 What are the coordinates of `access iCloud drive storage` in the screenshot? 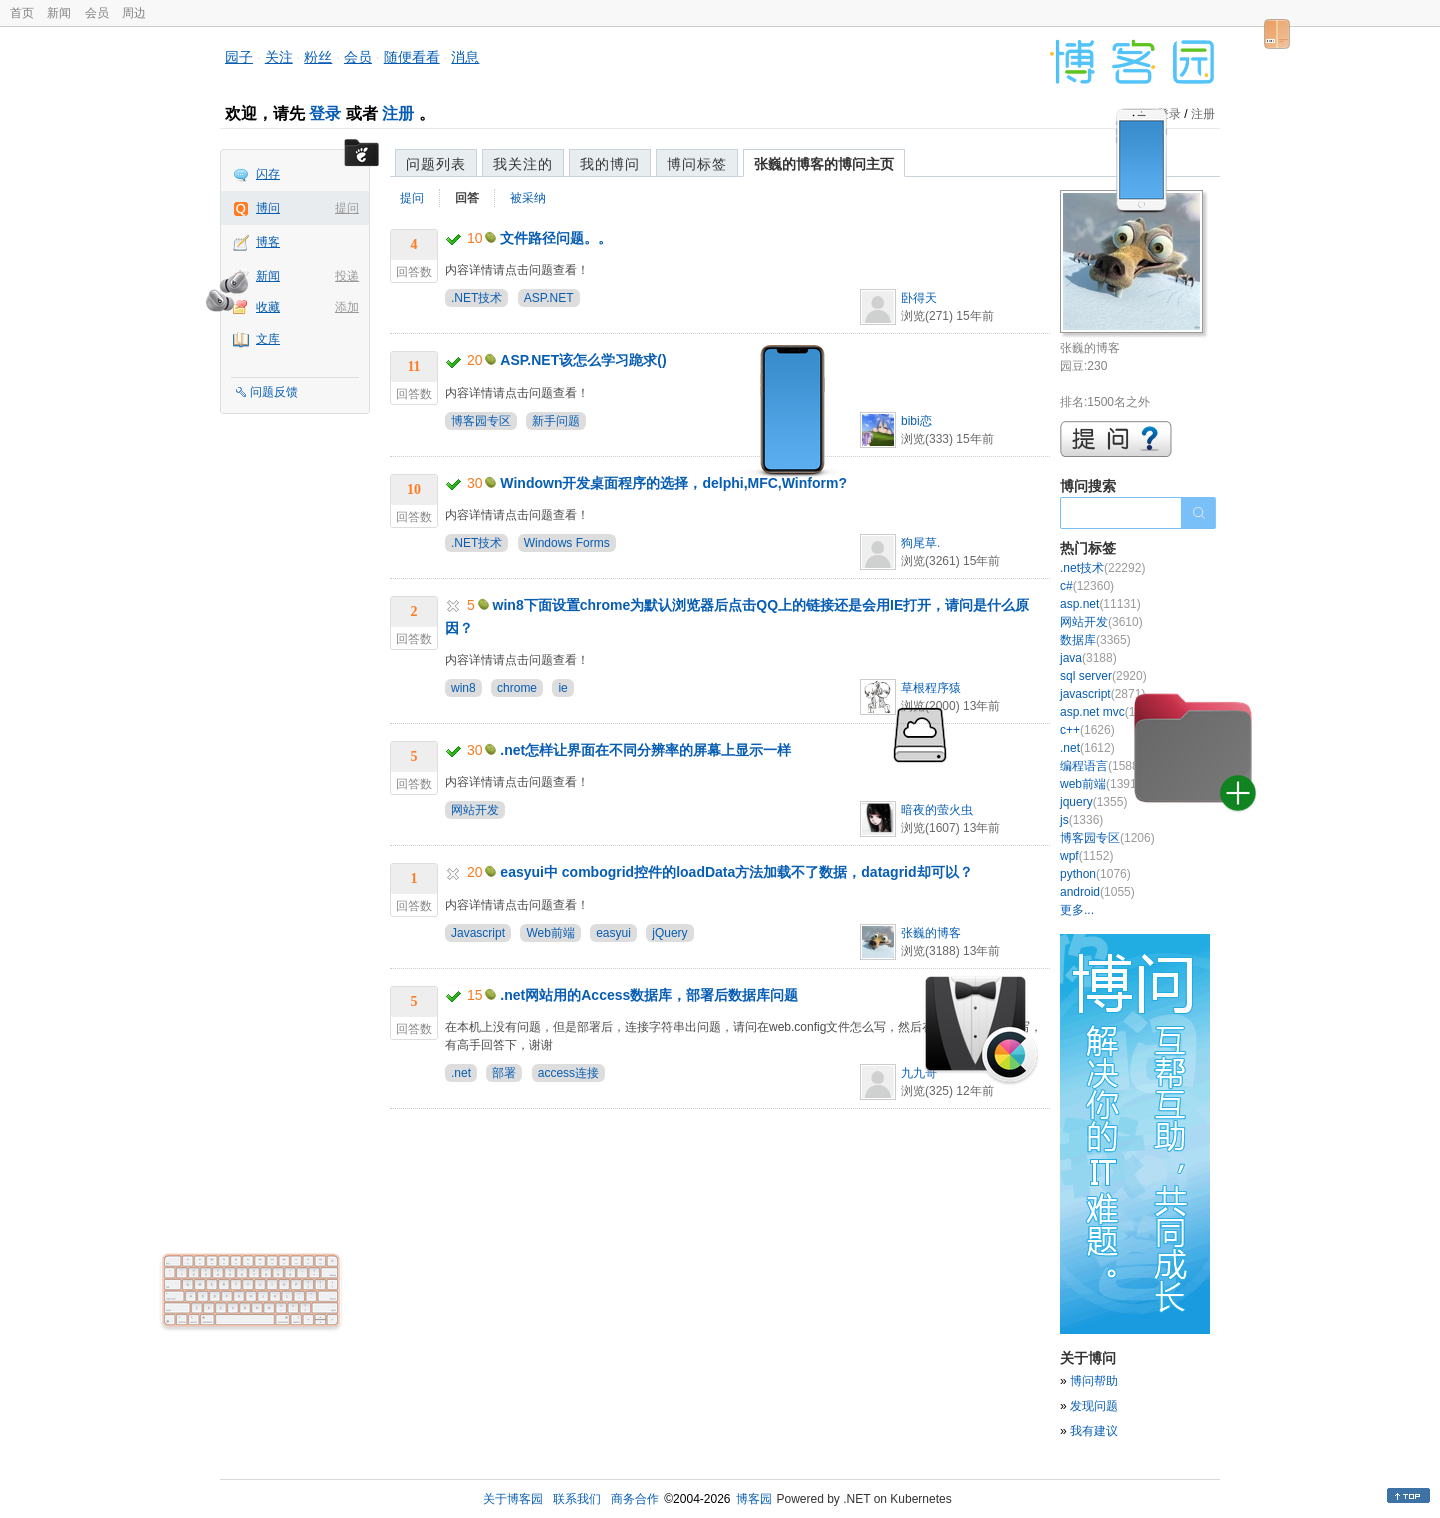 It's located at (920, 736).